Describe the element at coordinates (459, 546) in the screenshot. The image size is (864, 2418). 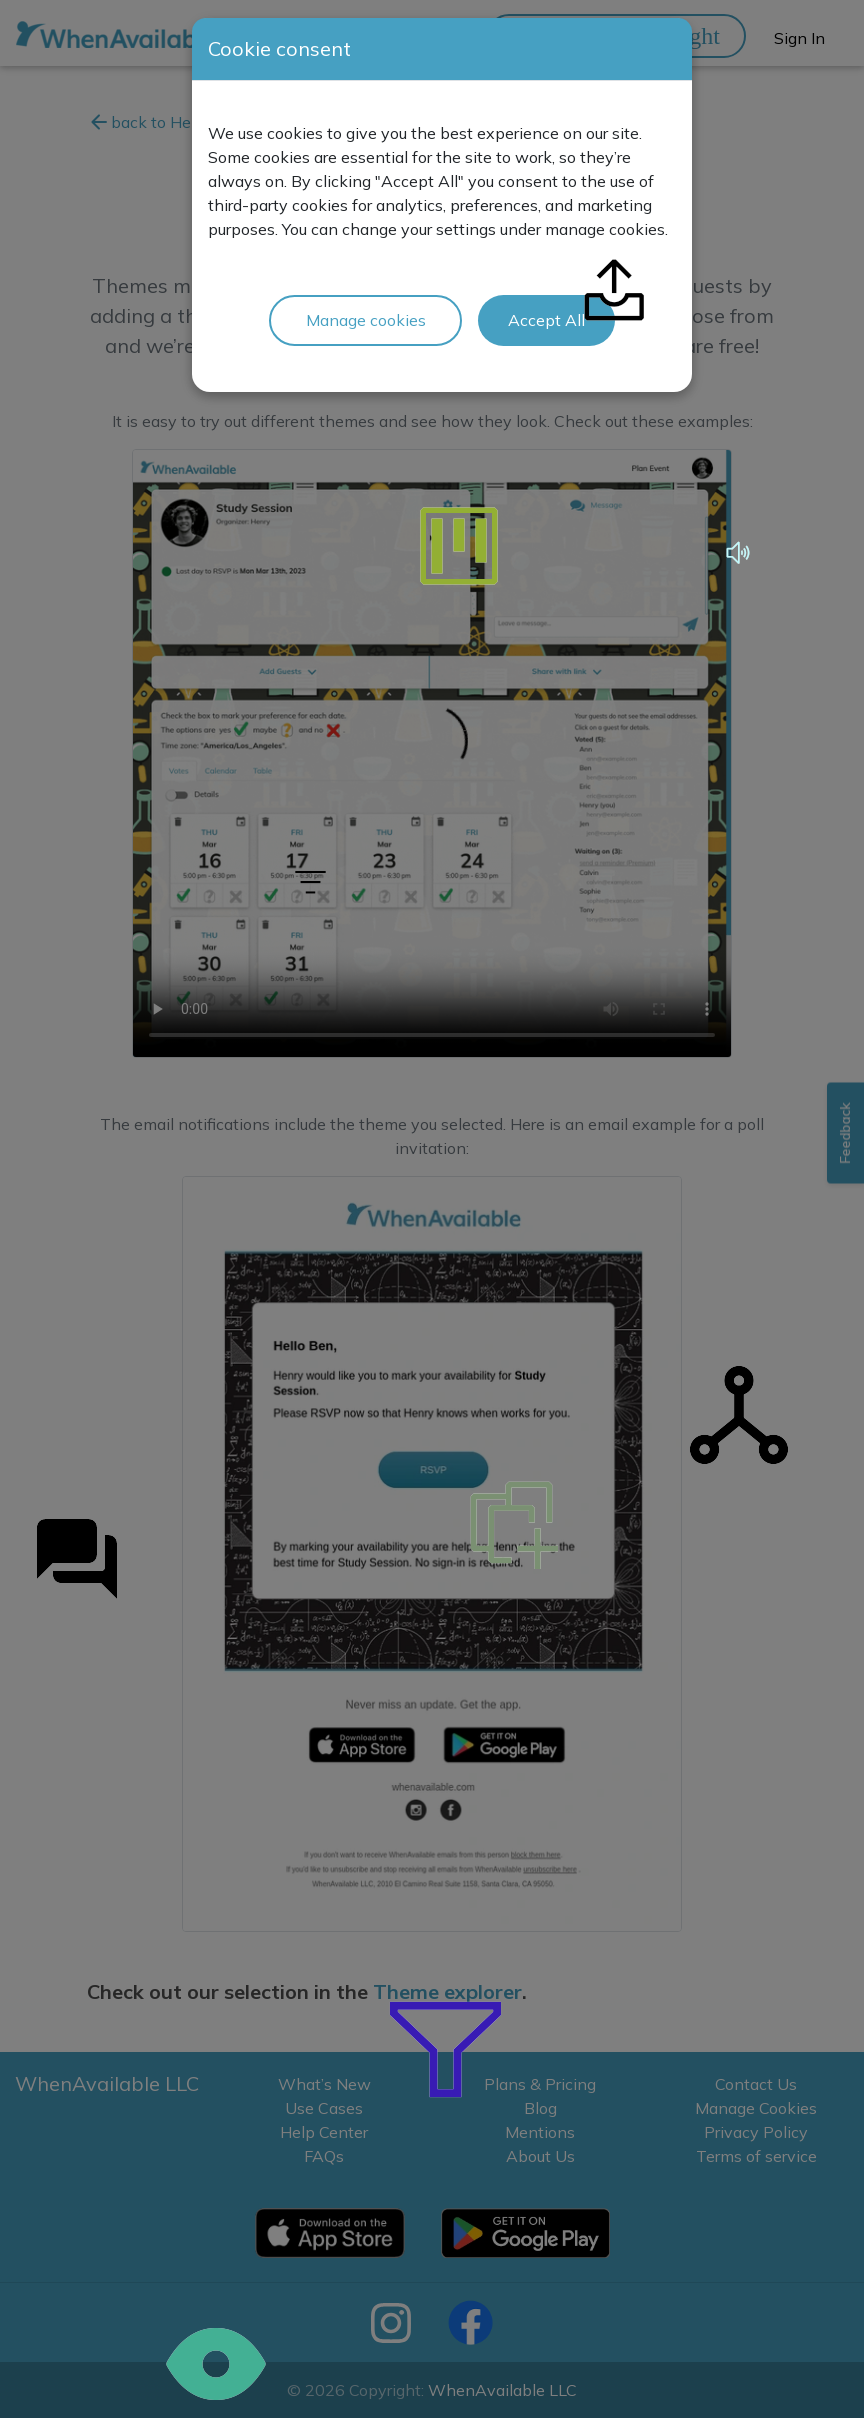
I see `open project panel` at that location.